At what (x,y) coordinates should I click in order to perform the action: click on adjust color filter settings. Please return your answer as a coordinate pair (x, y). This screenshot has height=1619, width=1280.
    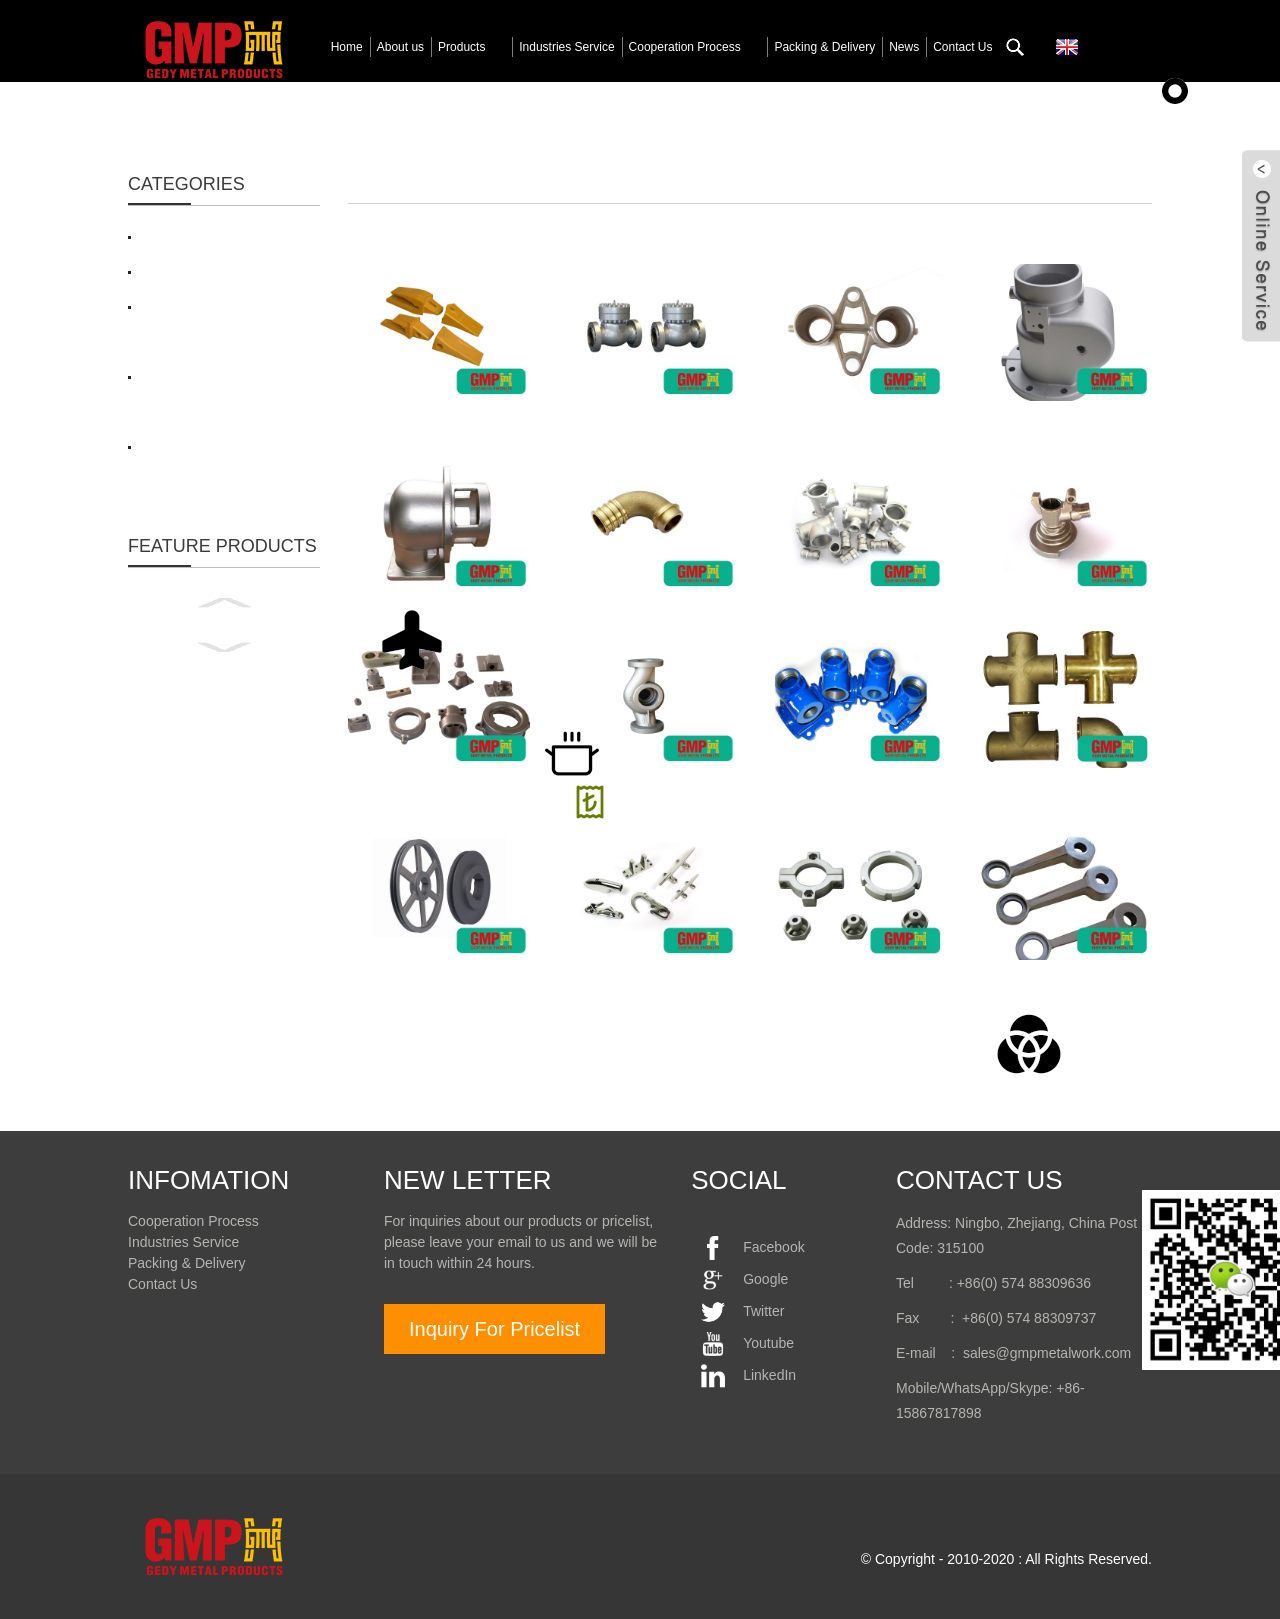
    Looking at the image, I should click on (1029, 1044).